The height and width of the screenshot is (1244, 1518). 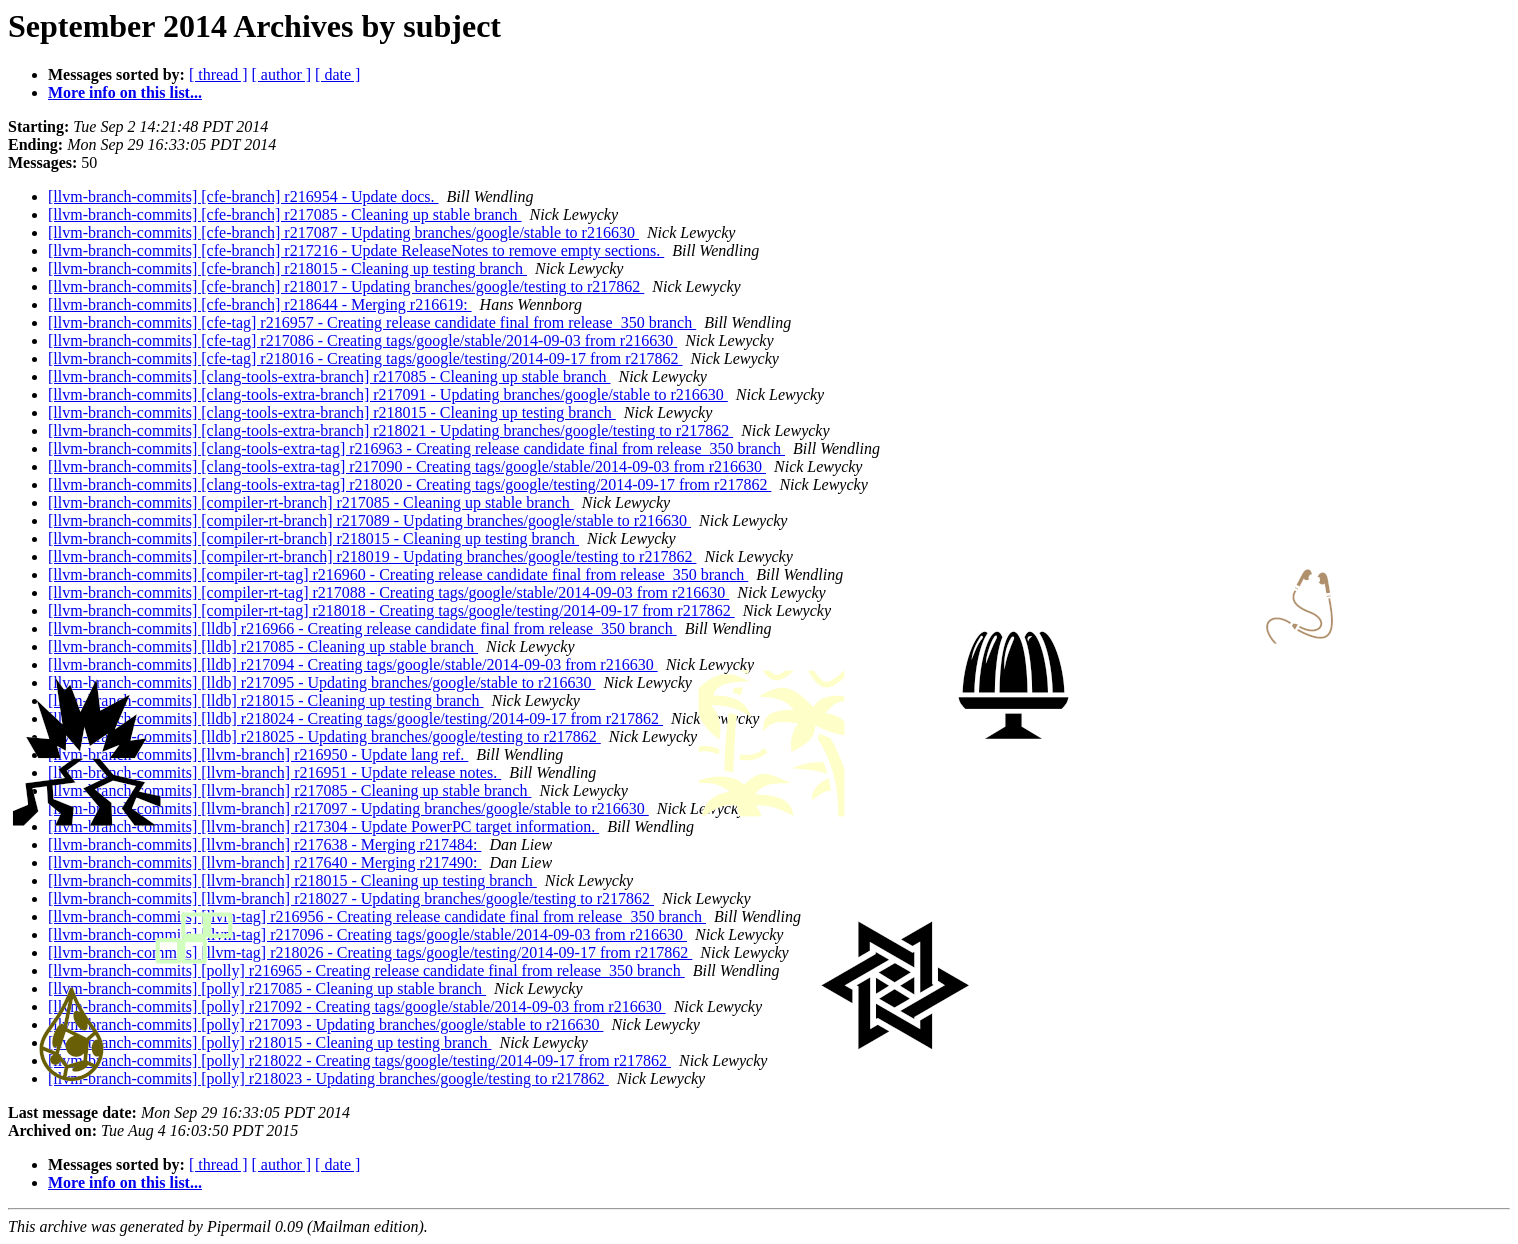 What do you see at coordinates (771, 743) in the screenshot?
I see `select jungle or tropical environment` at bounding box center [771, 743].